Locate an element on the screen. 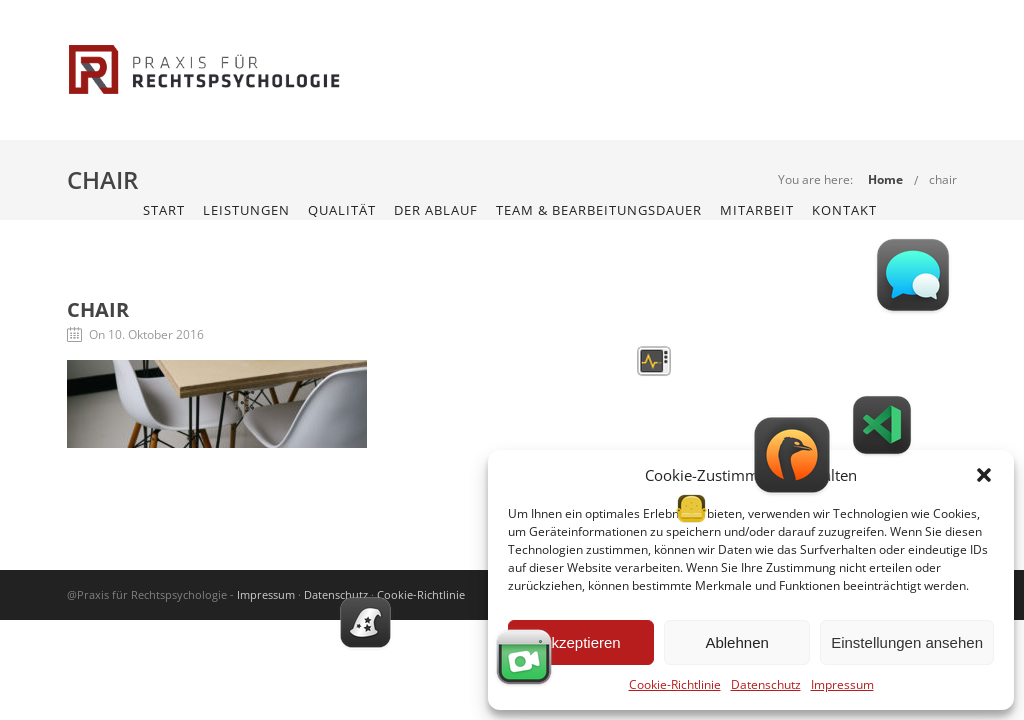 Image resolution: width=1024 pixels, height=720 pixels. open green recorder app for screen recording is located at coordinates (524, 657).